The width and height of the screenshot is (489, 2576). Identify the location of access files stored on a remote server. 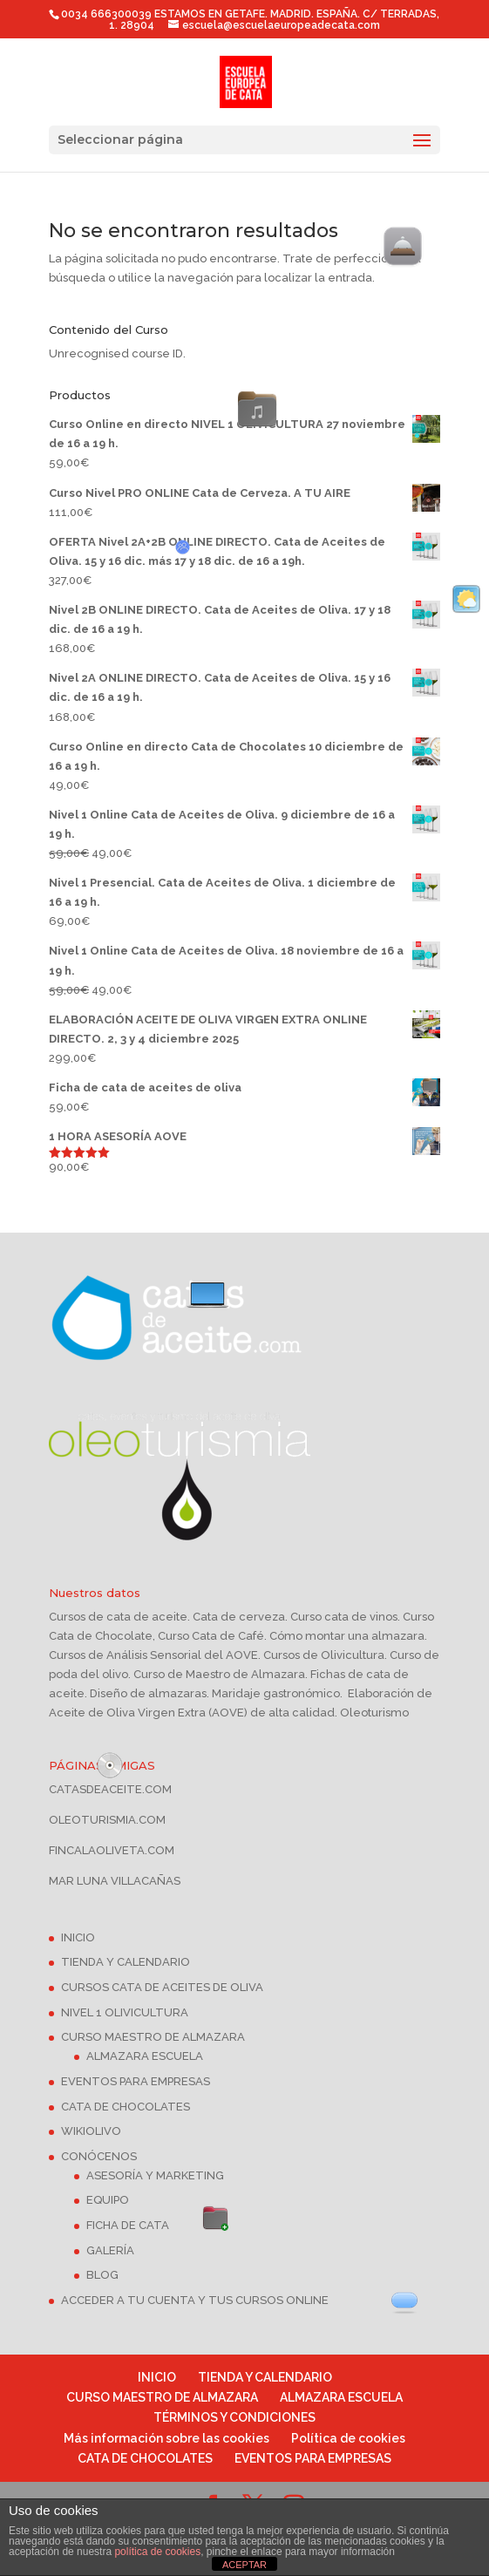
(430, 1085).